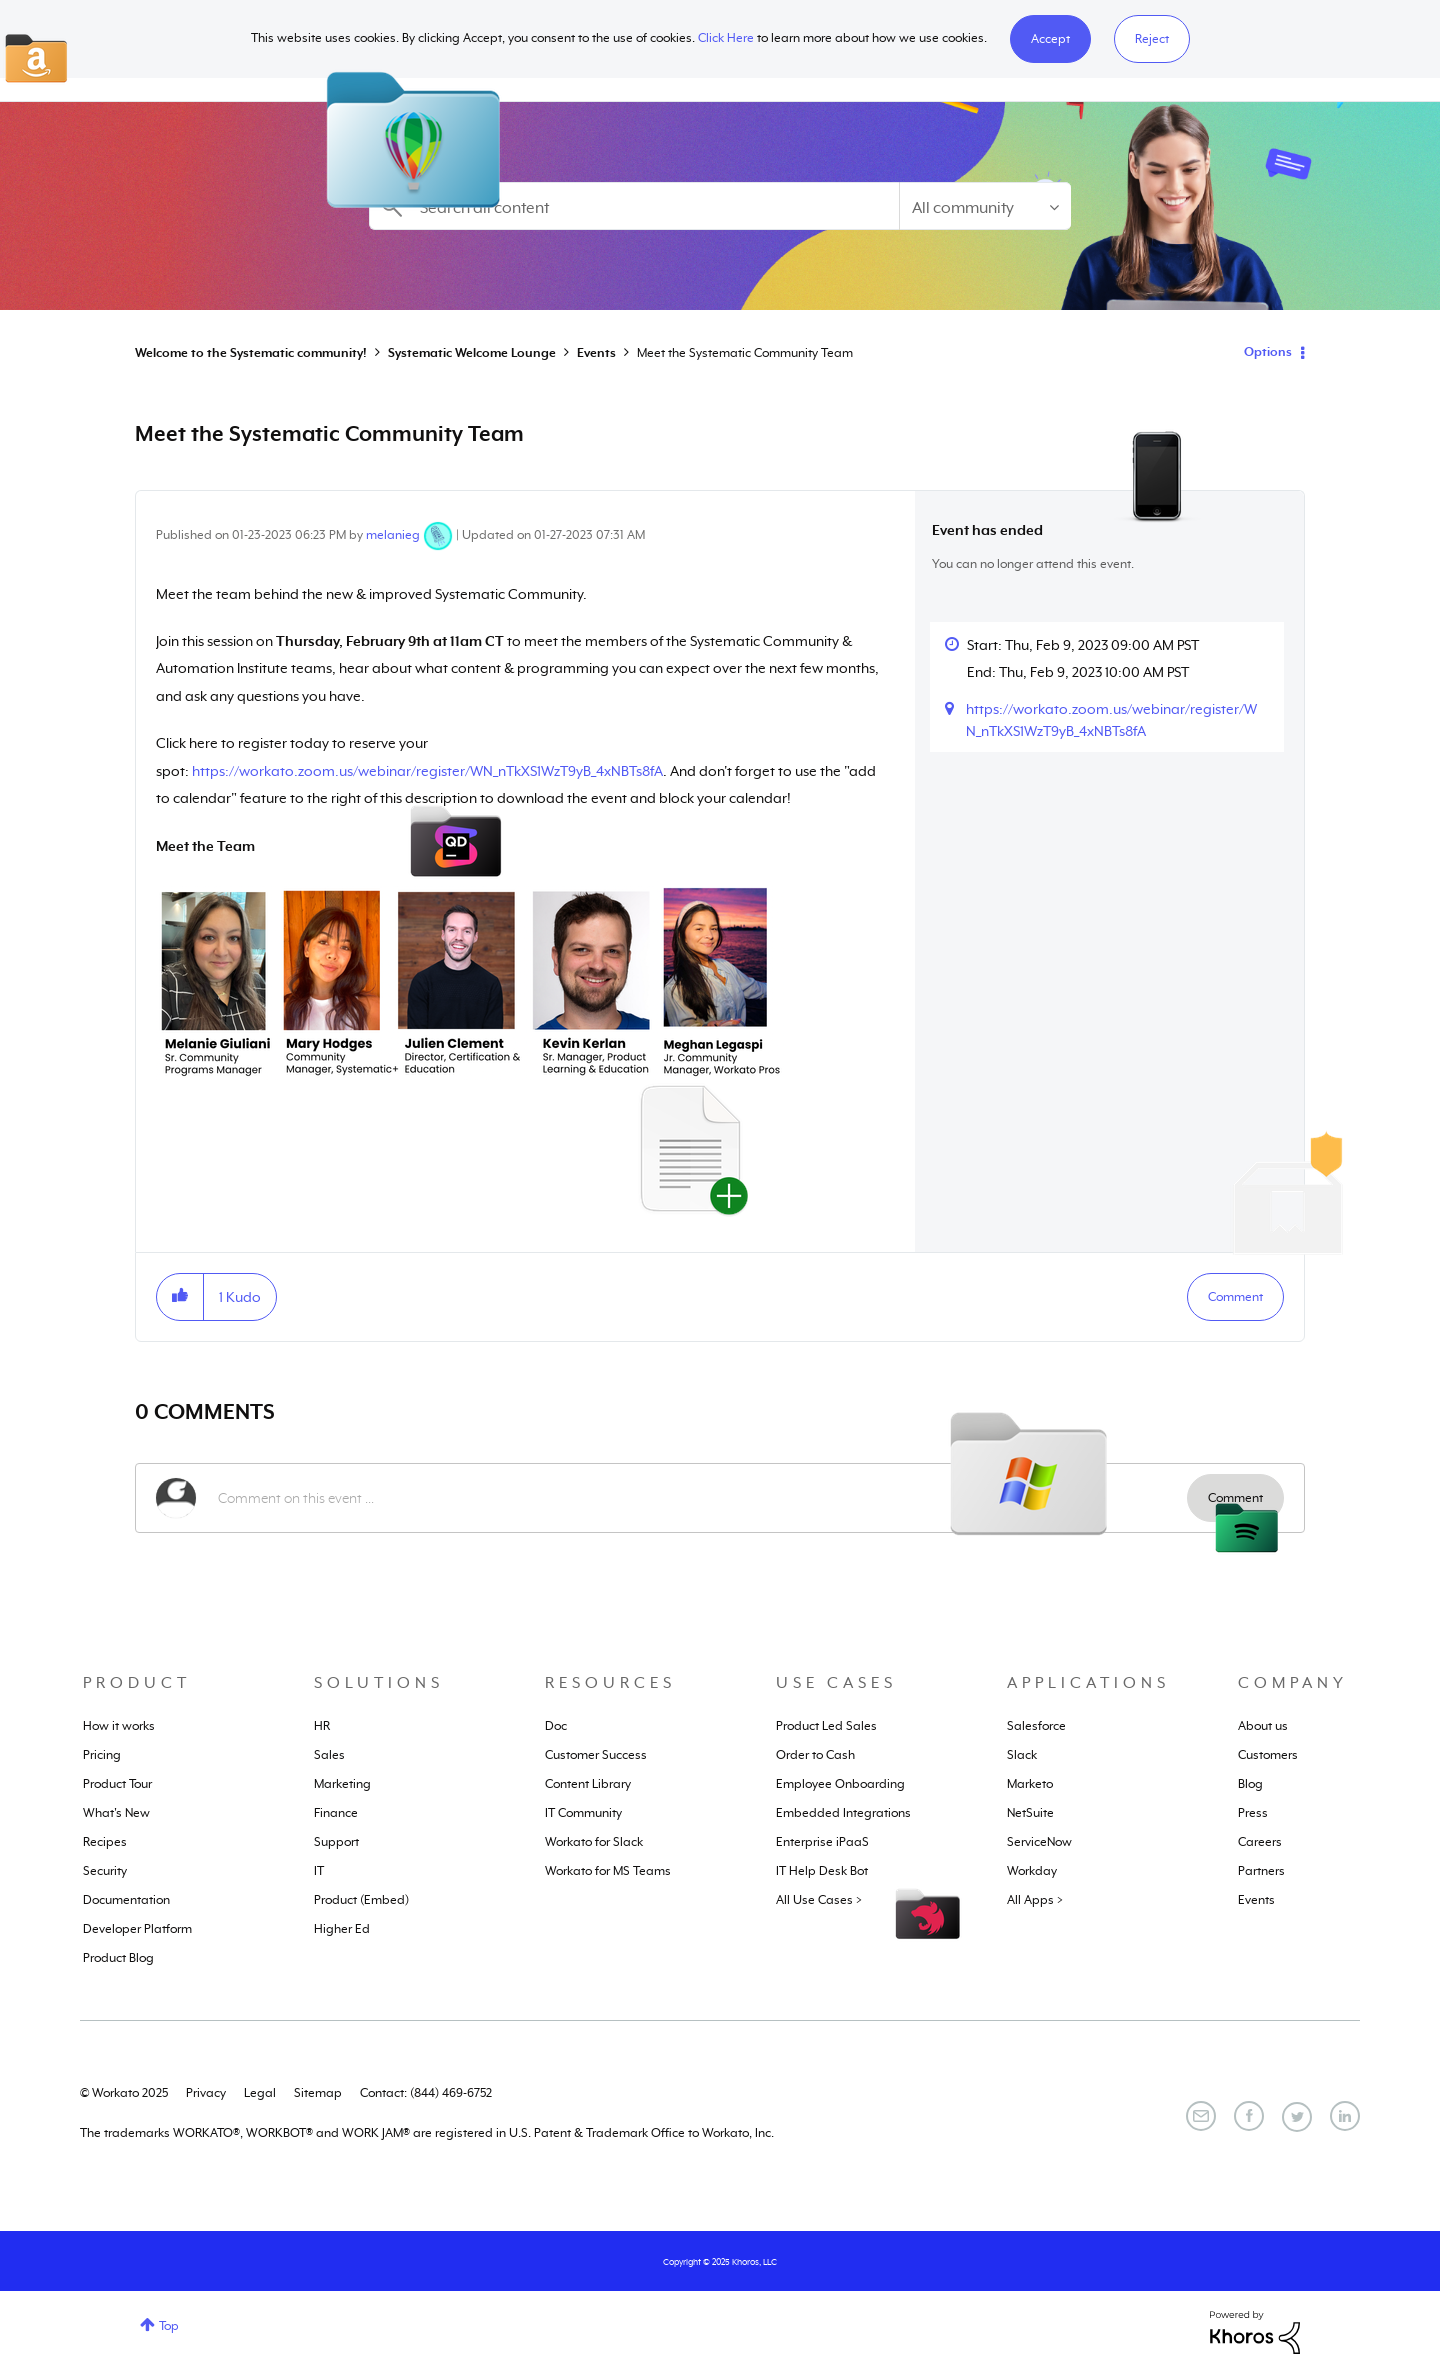  Describe the element at coordinates (1246, 1529) in the screenshot. I see `open folder containing spotify downloads or files` at that location.